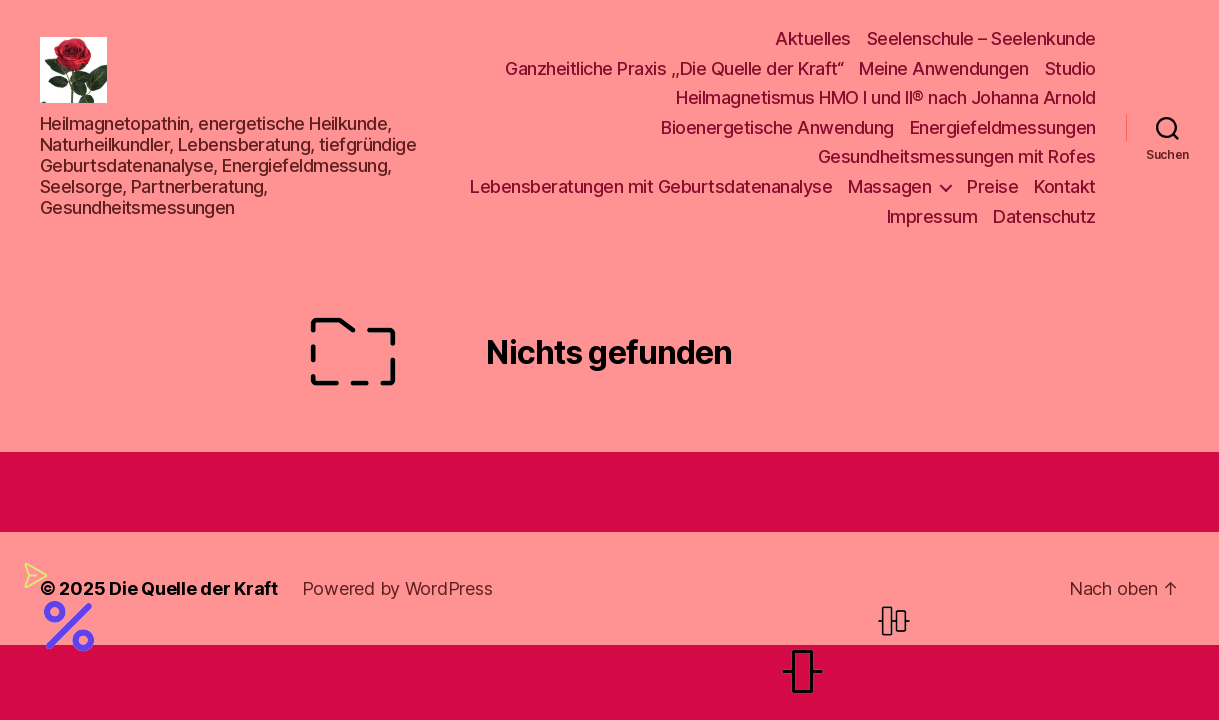  What do you see at coordinates (894, 621) in the screenshot?
I see `align selected objects to vertical center` at bounding box center [894, 621].